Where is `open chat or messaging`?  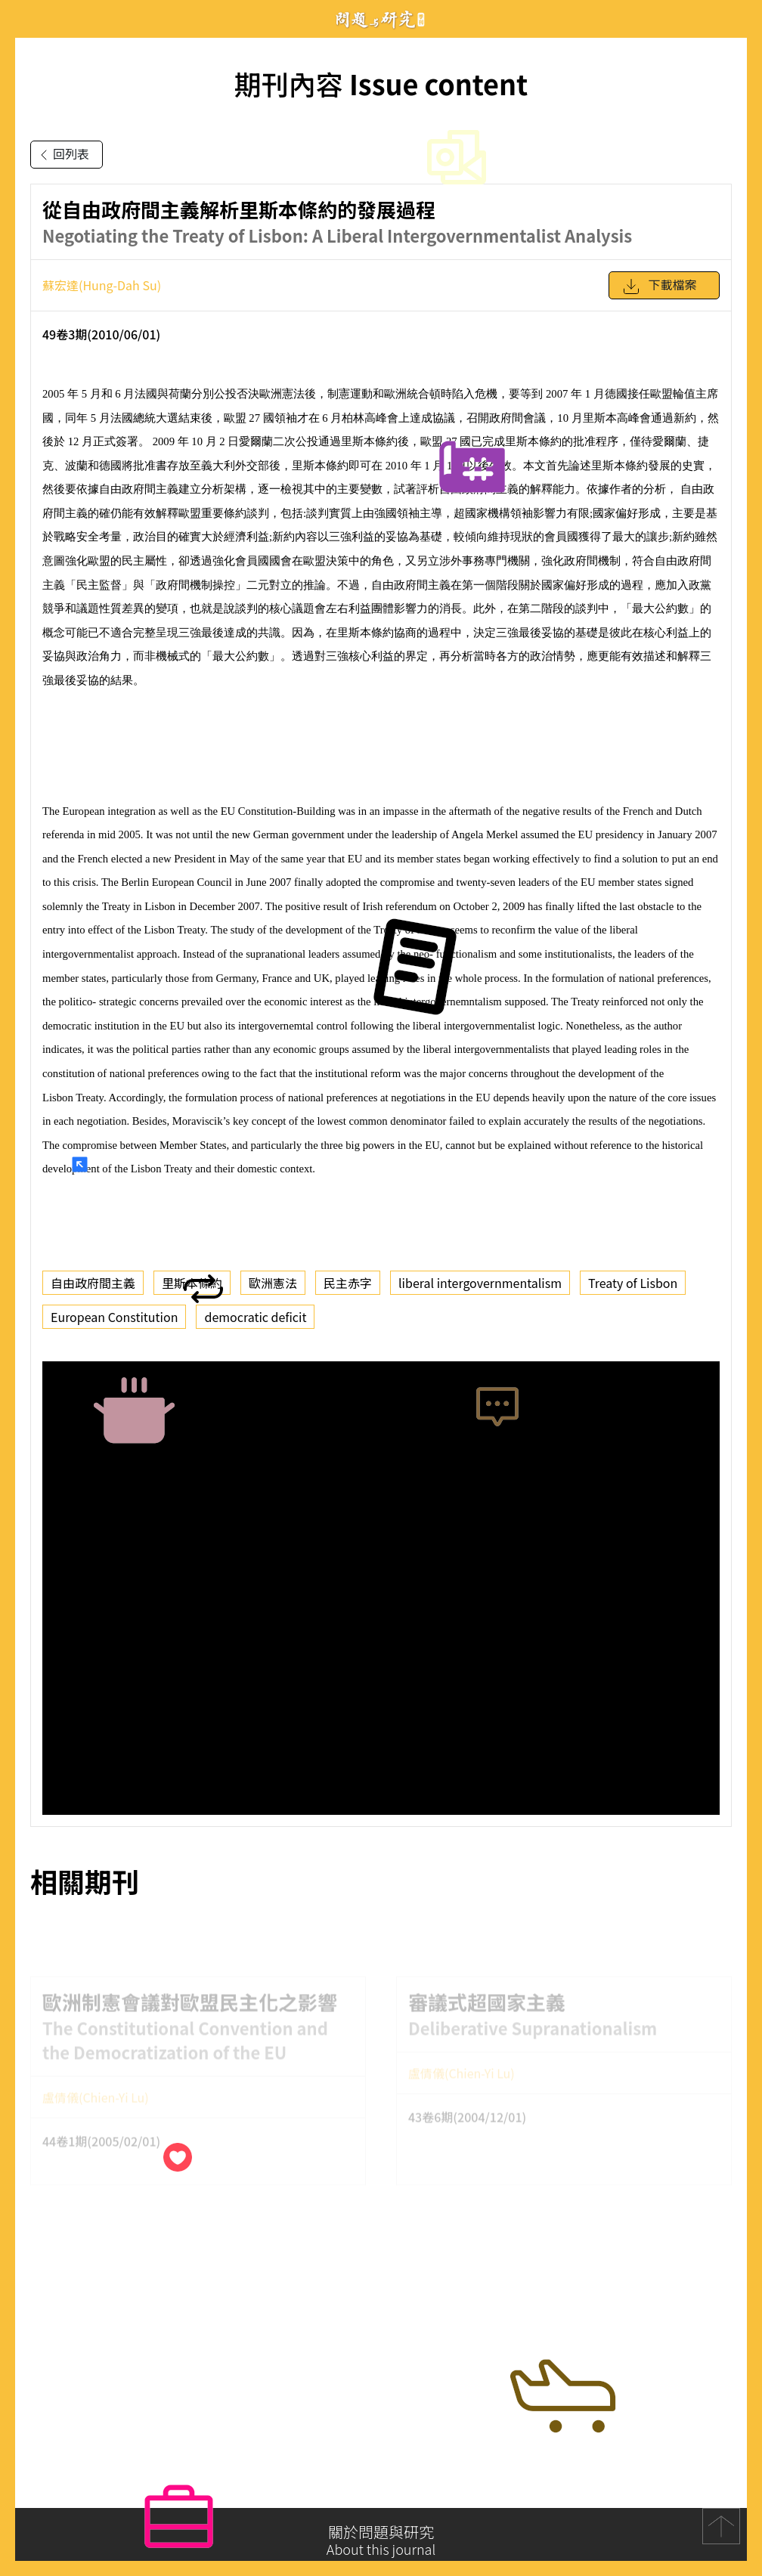 open chat or messaging is located at coordinates (497, 1405).